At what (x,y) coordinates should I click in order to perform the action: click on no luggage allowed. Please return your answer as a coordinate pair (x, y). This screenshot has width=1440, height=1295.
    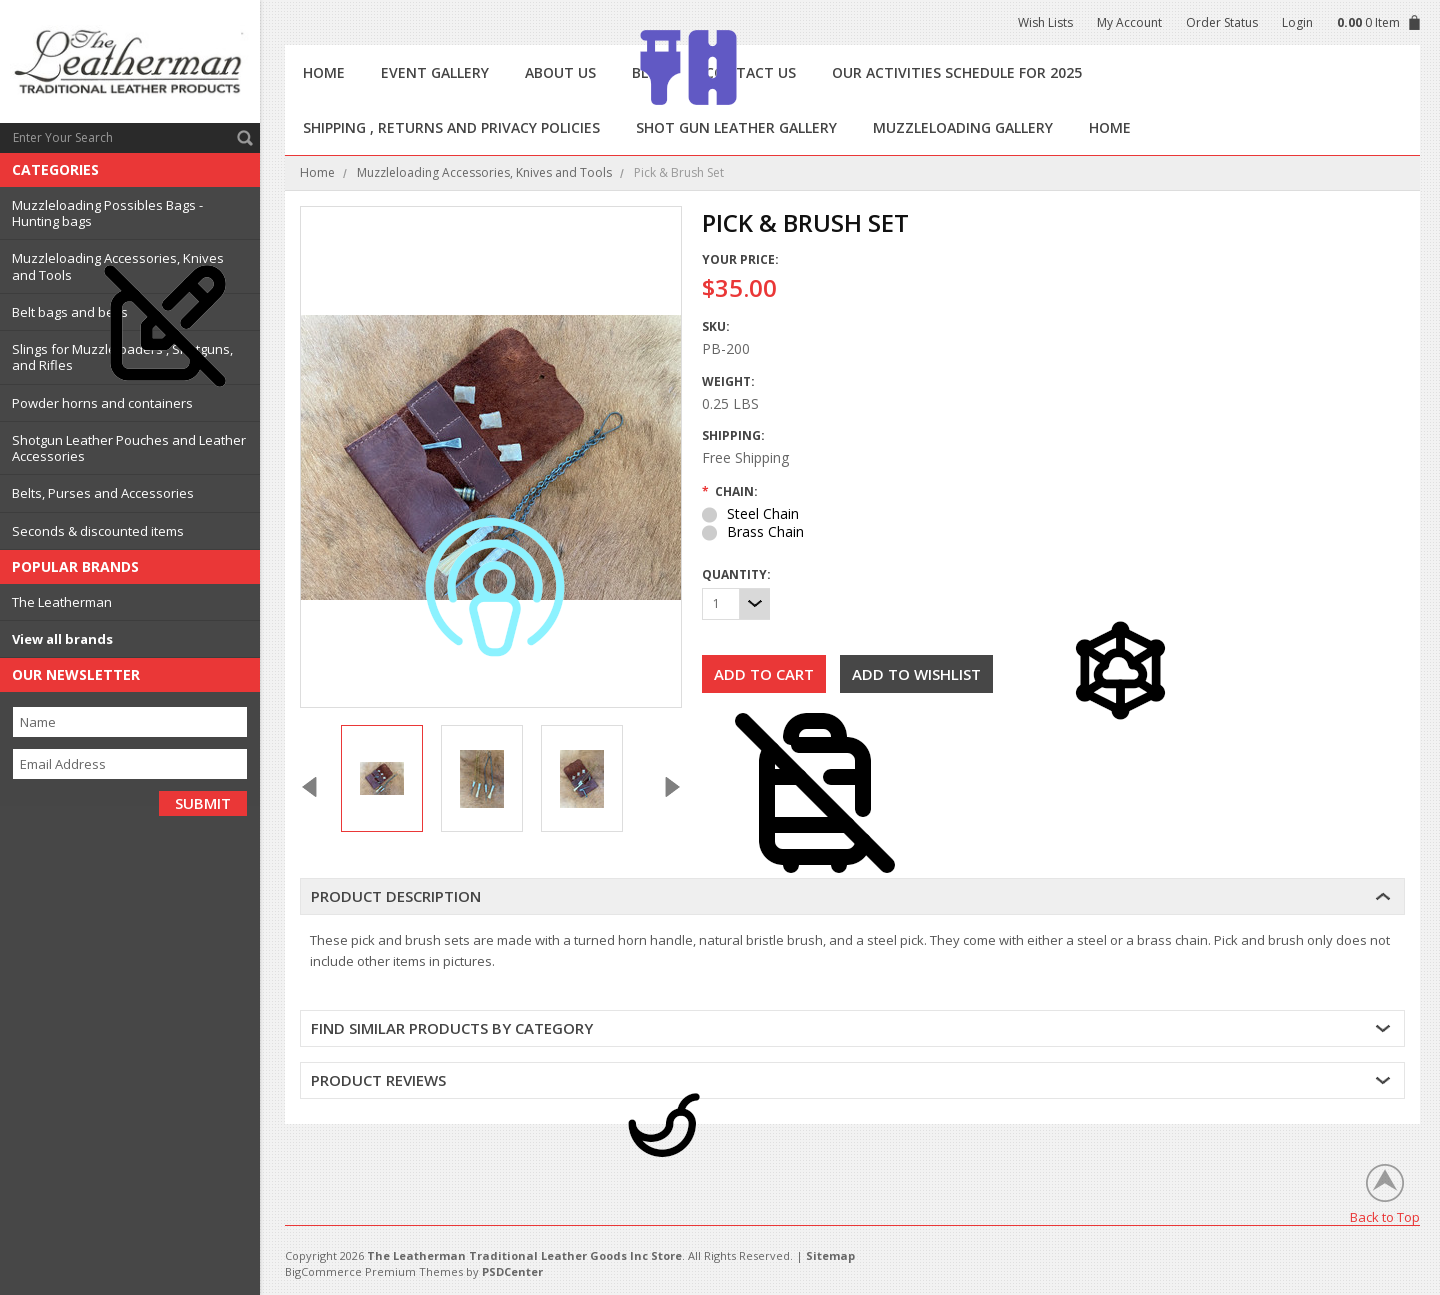
    Looking at the image, I should click on (815, 793).